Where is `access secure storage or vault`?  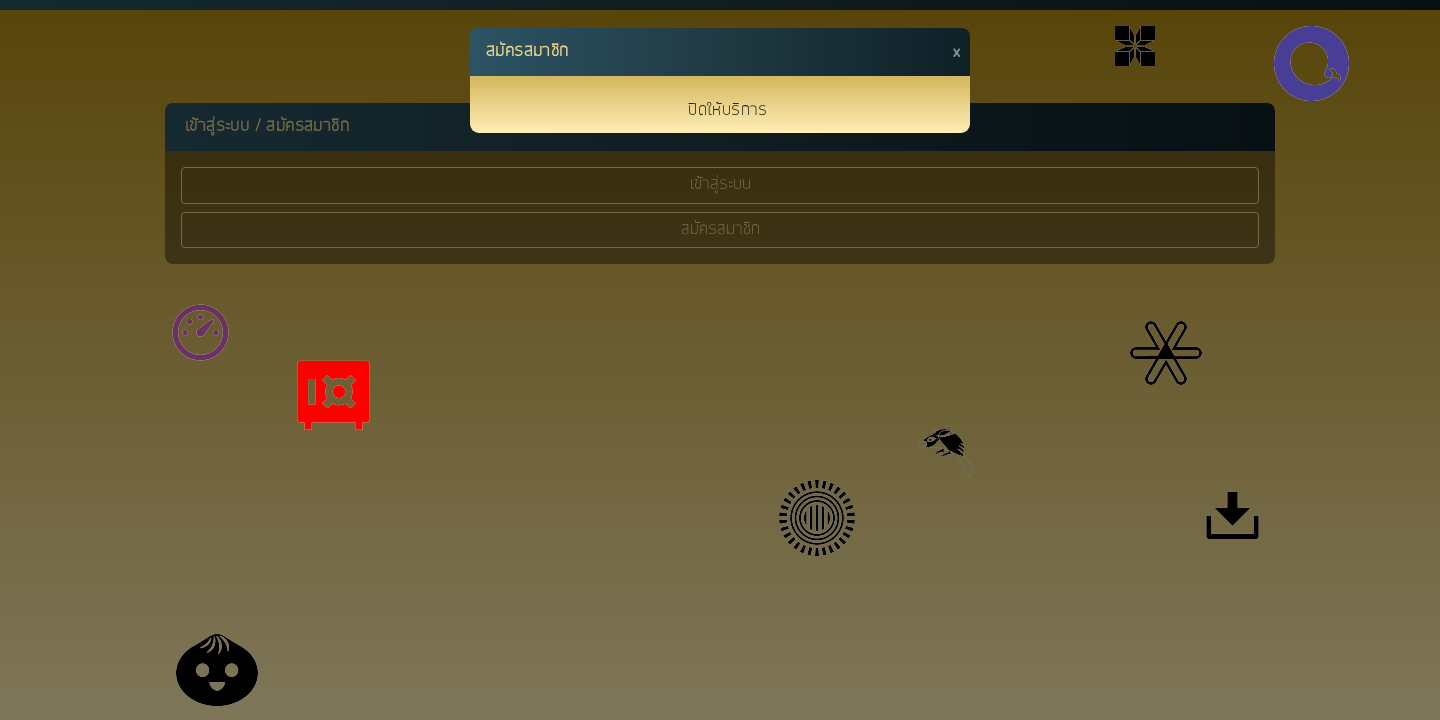
access secure storage or vault is located at coordinates (333, 393).